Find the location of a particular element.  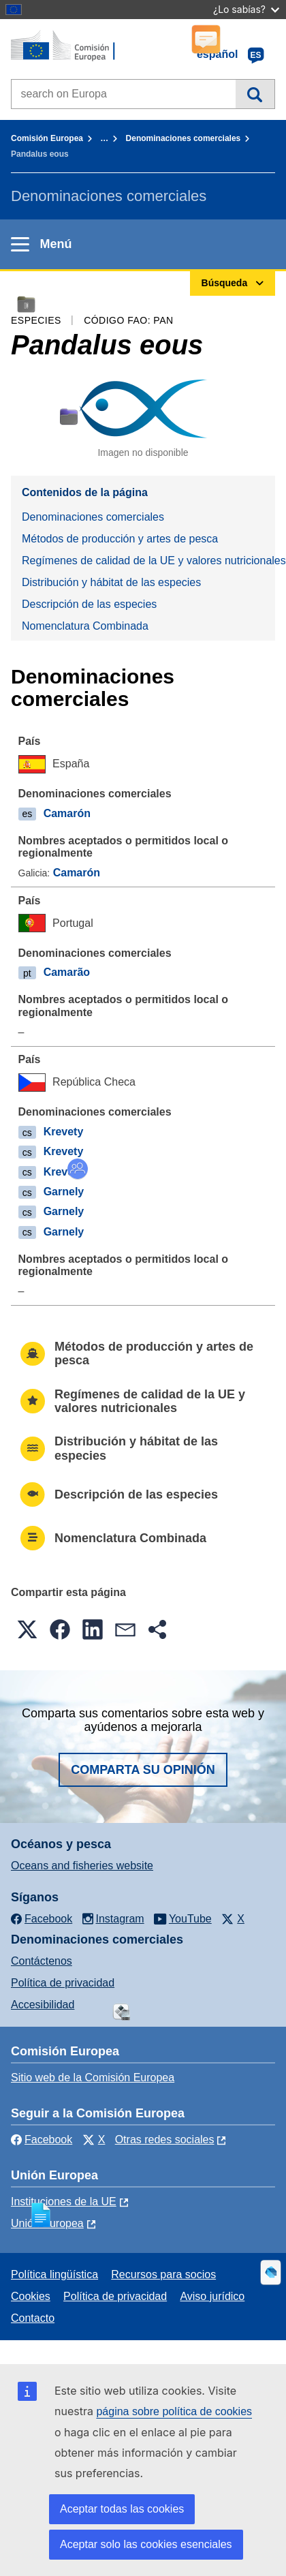

manage user accounts and groups is located at coordinates (78, 1169).